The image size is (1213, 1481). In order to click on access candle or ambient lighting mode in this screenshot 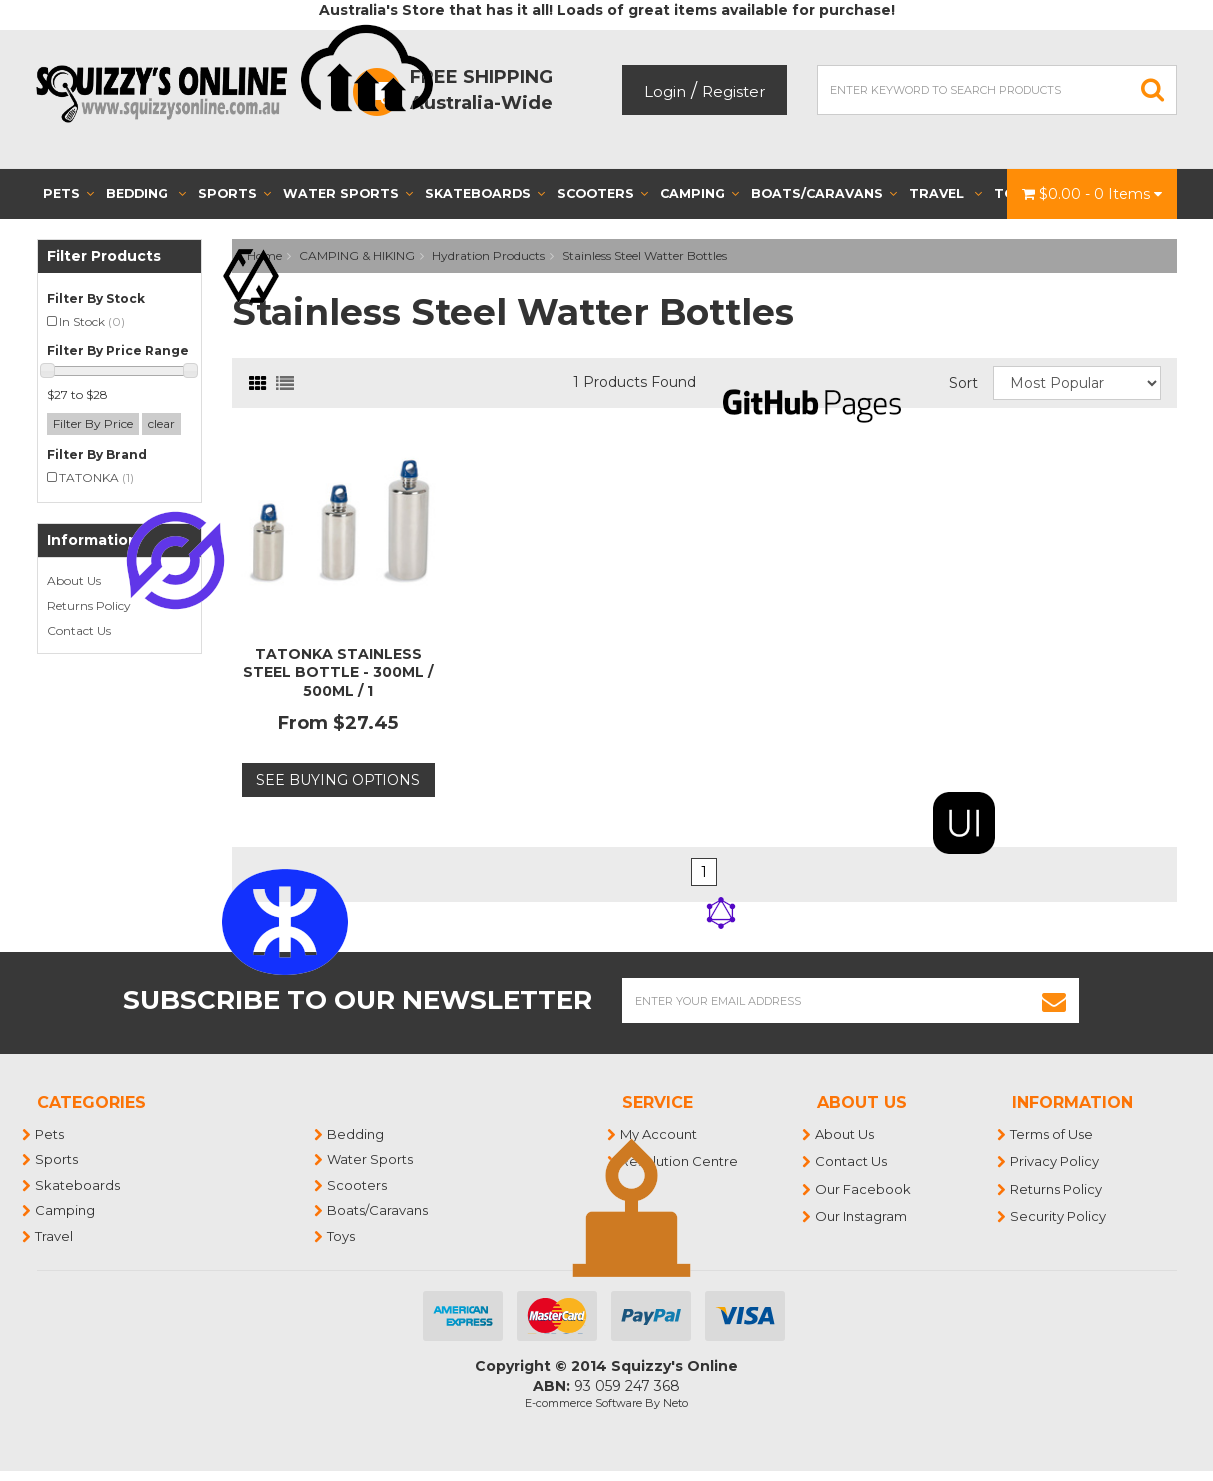, I will do `click(631, 1211)`.